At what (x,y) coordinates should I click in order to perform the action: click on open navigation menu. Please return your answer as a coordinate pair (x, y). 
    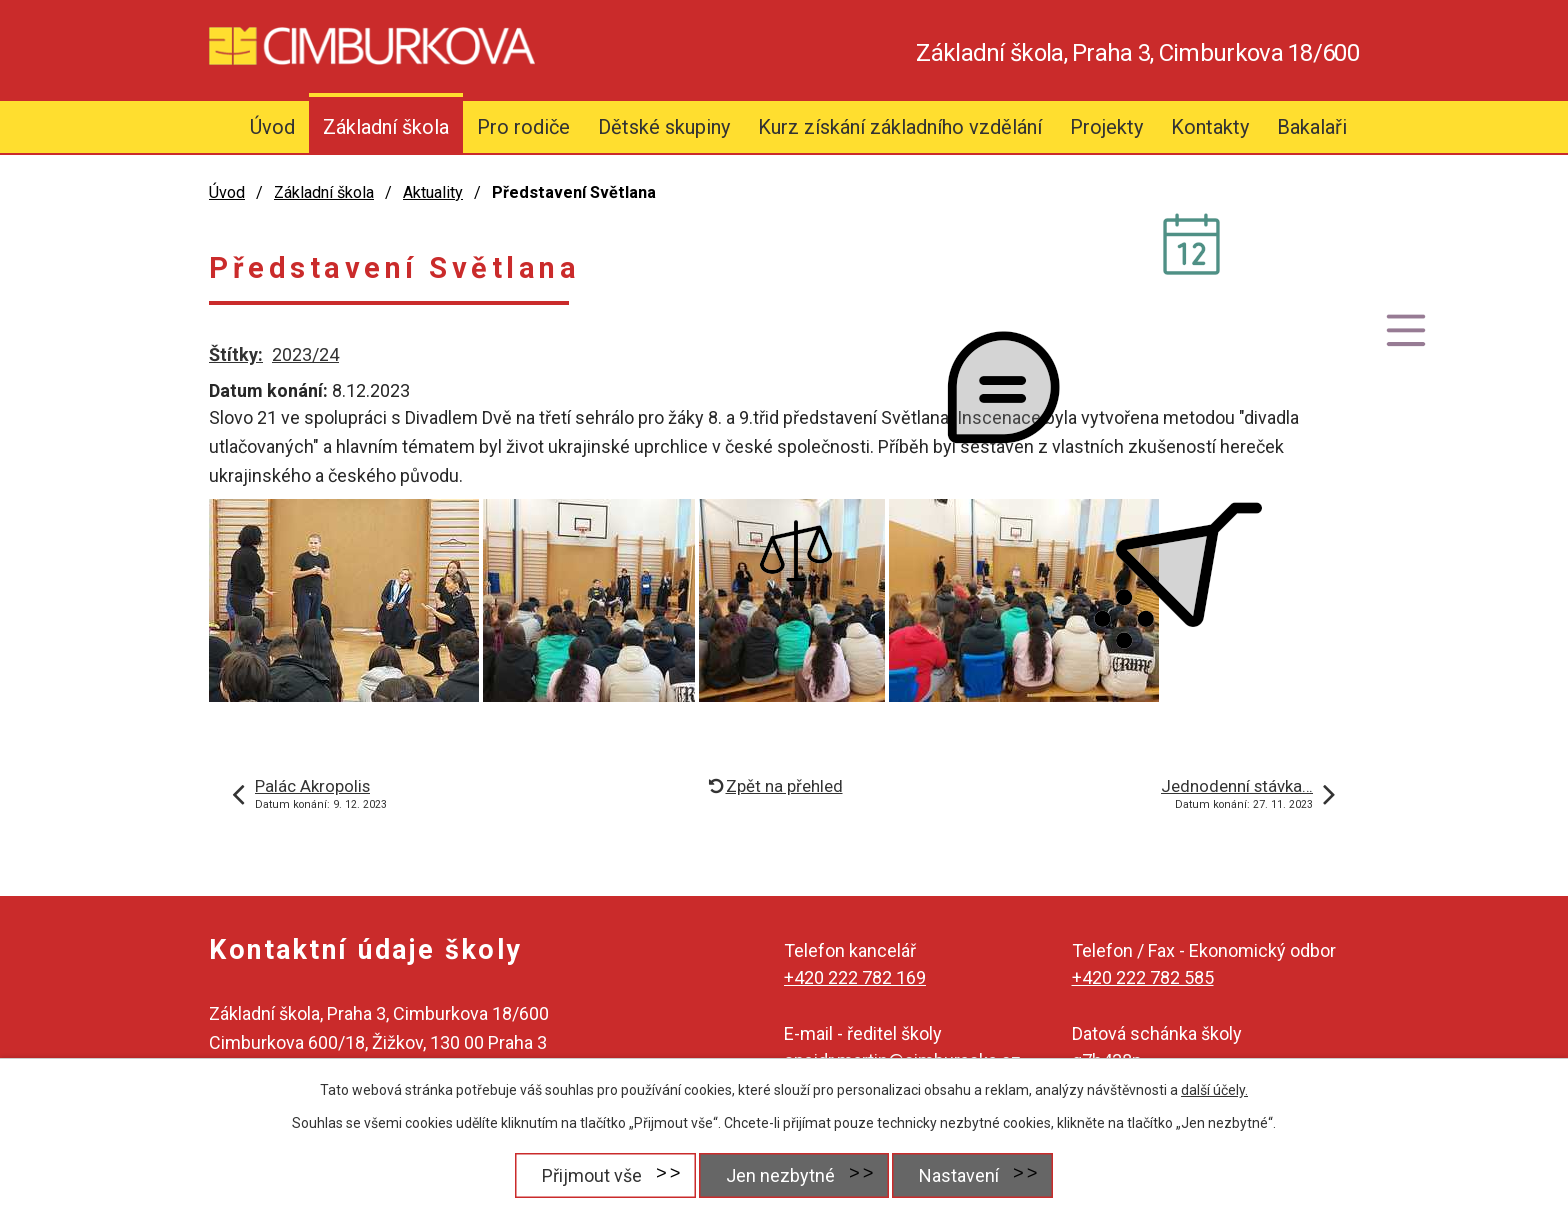
    Looking at the image, I should click on (1406, 331).